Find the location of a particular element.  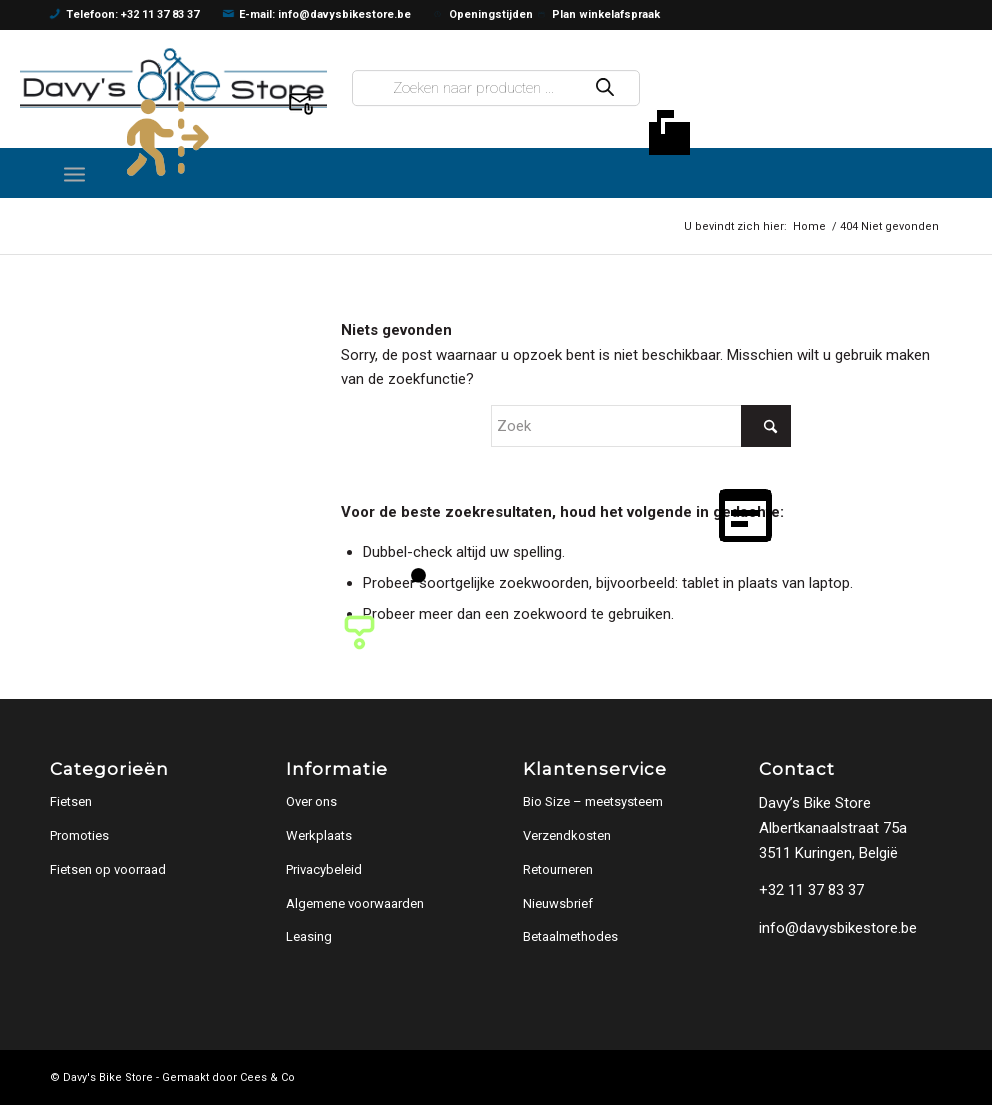

open chat or messaging is located at coordinates (418, 575).